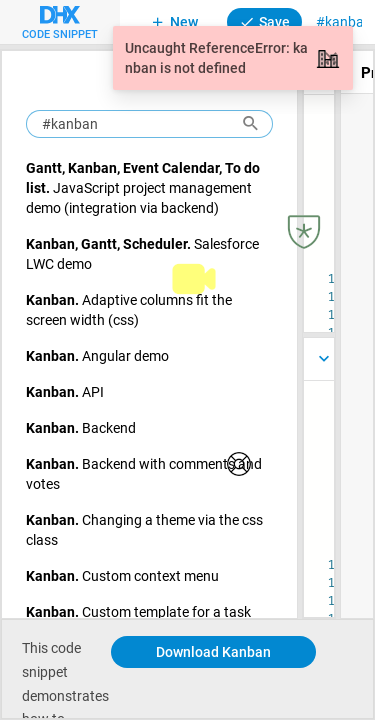  Describe the element at coordinates (239, 464) in the screenshot. I see `access help or support` at that location.